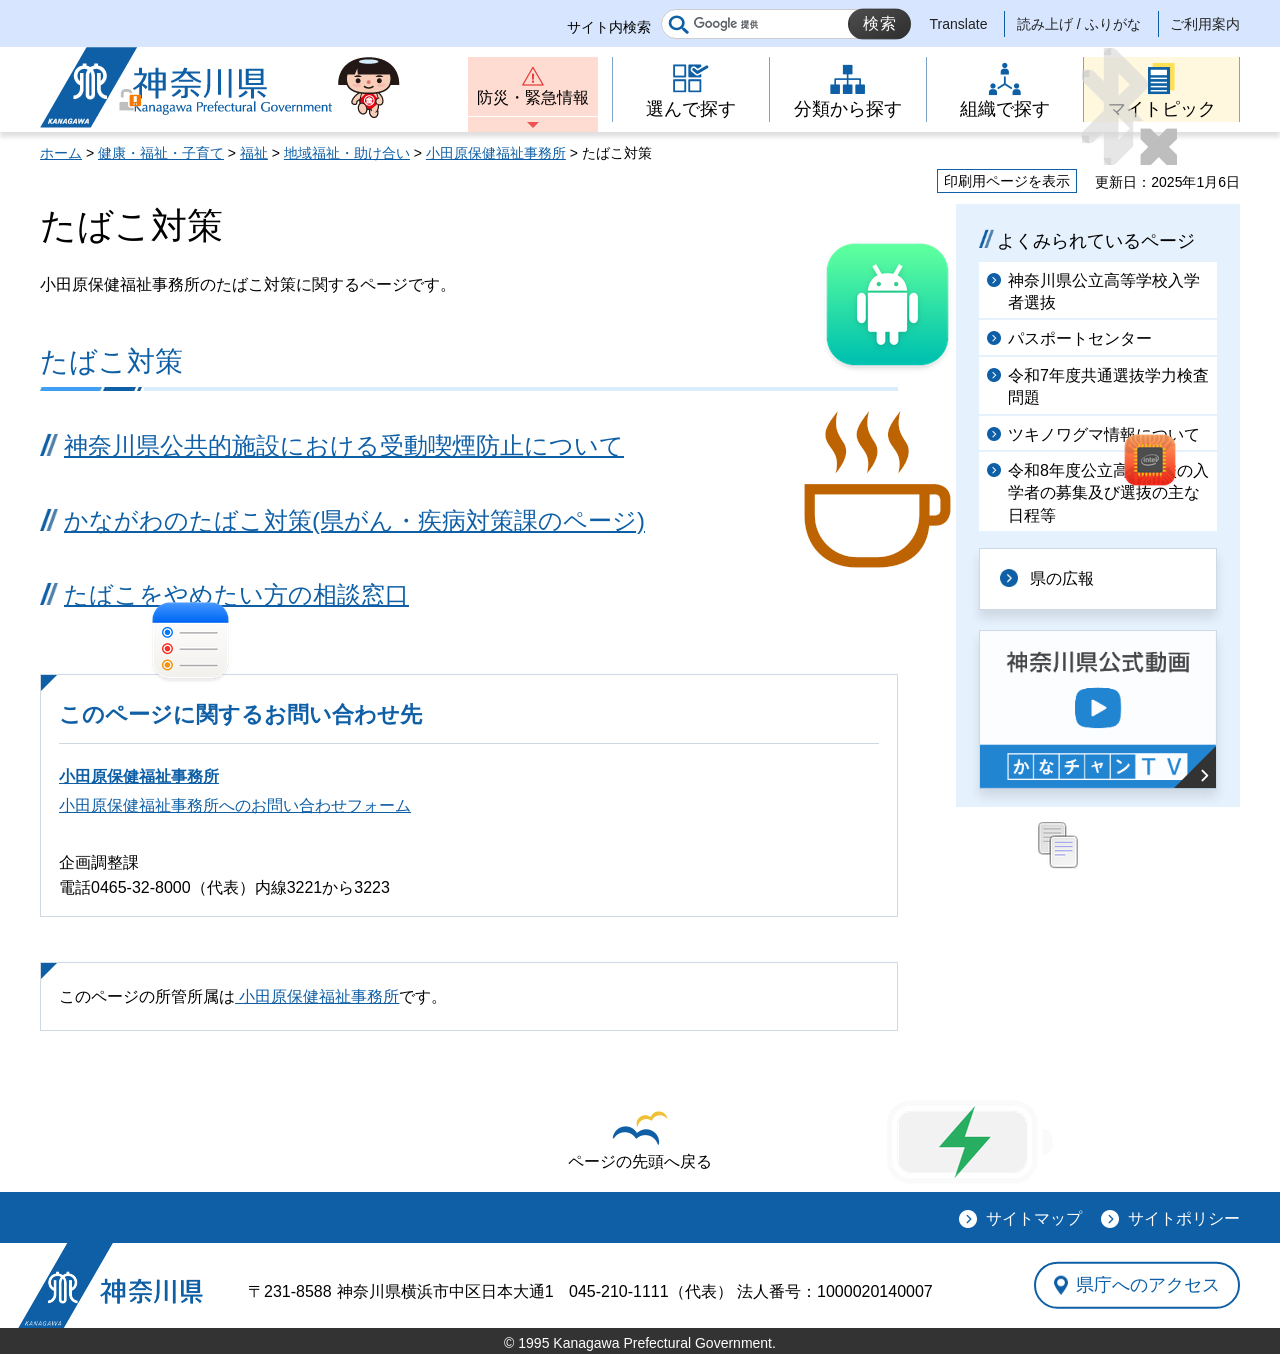 The width and height of the screenshot is (1280, 1354). I want to click on battery fully charged and connected to power, so click(970, 1142).